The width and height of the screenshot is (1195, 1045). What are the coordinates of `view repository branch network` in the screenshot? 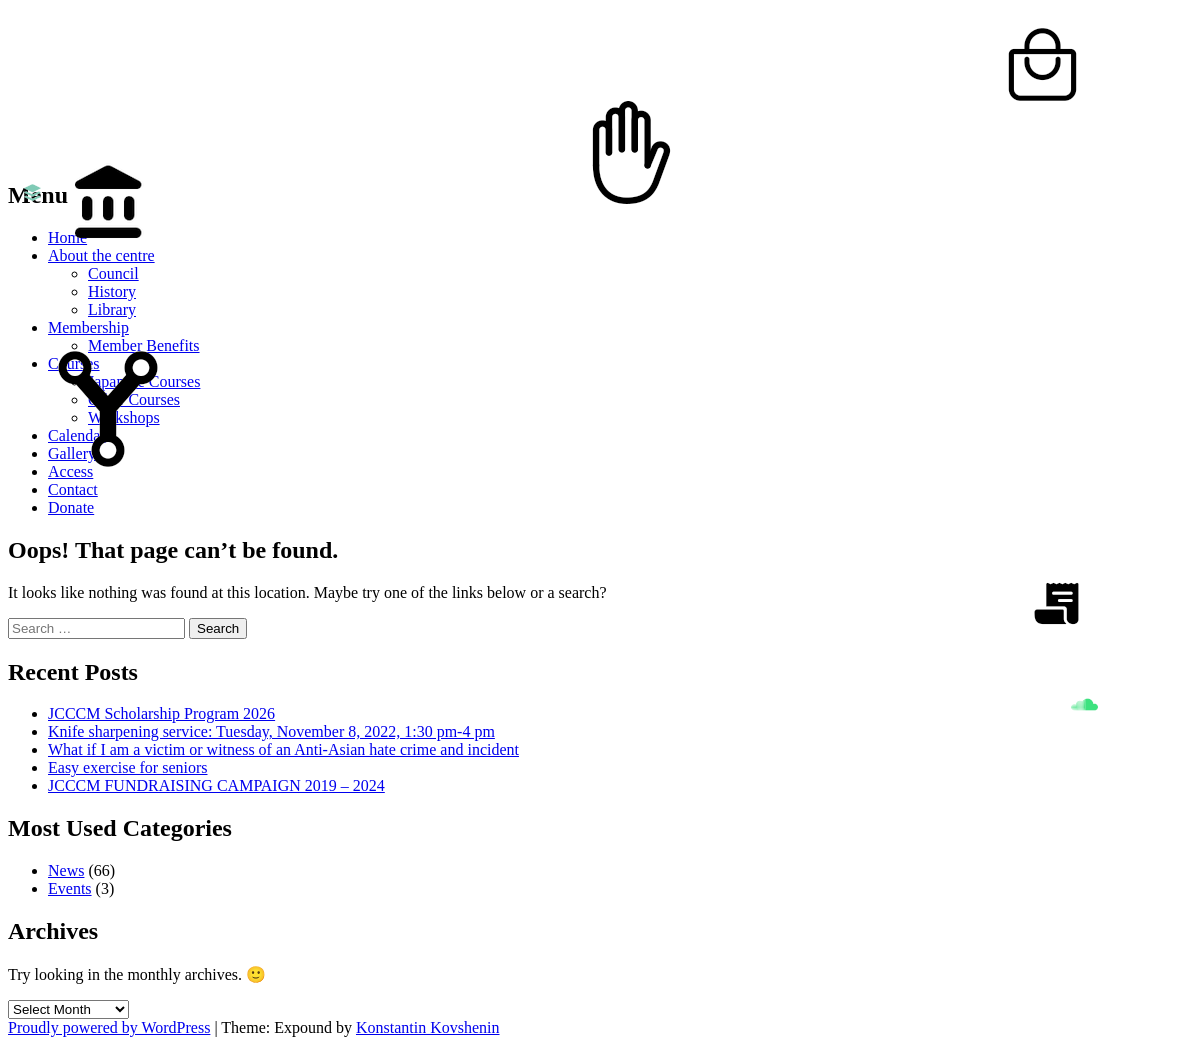 It's located at (108, 409).